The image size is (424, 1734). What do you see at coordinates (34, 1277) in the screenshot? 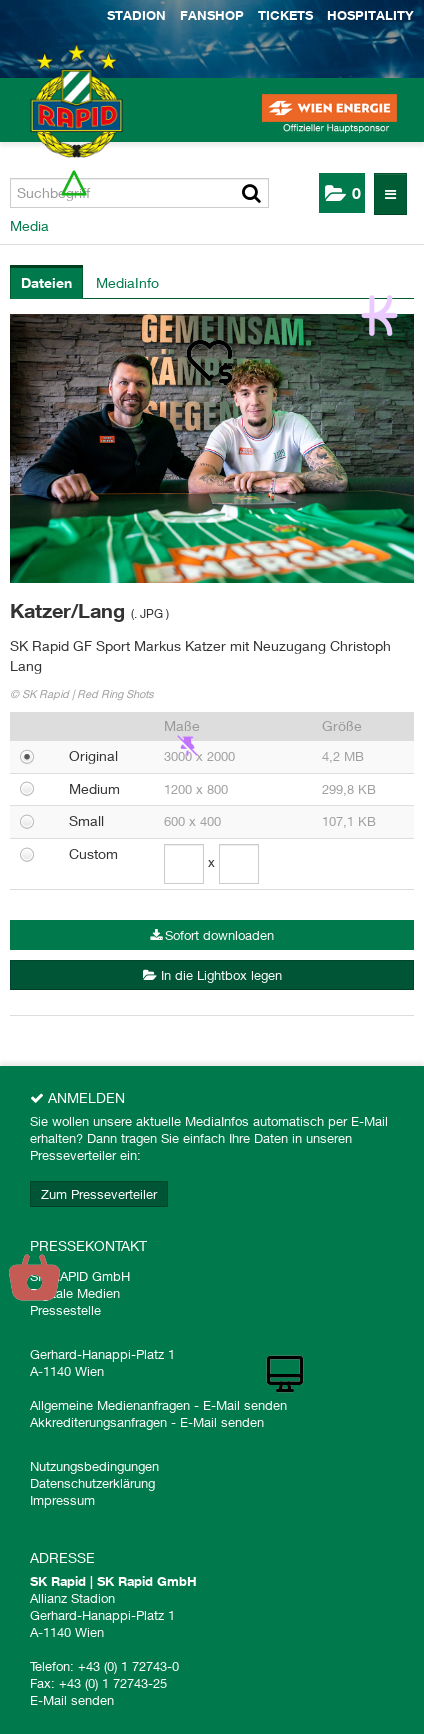
I see `view shopping basket` at bounding box center [34, 1277].